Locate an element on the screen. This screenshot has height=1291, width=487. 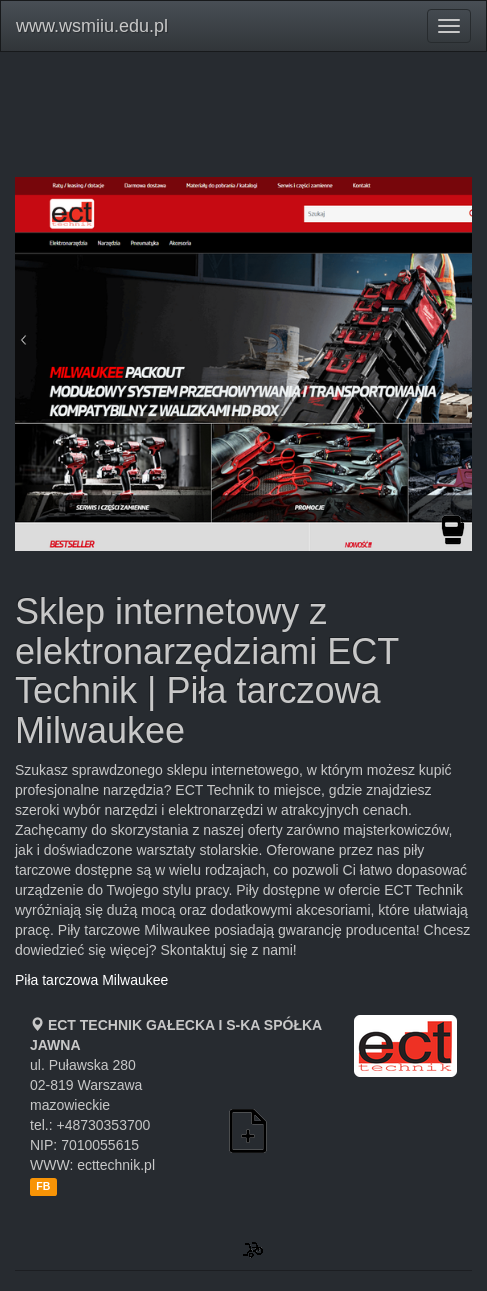
create a new file is located at coordinates (248, 1131).